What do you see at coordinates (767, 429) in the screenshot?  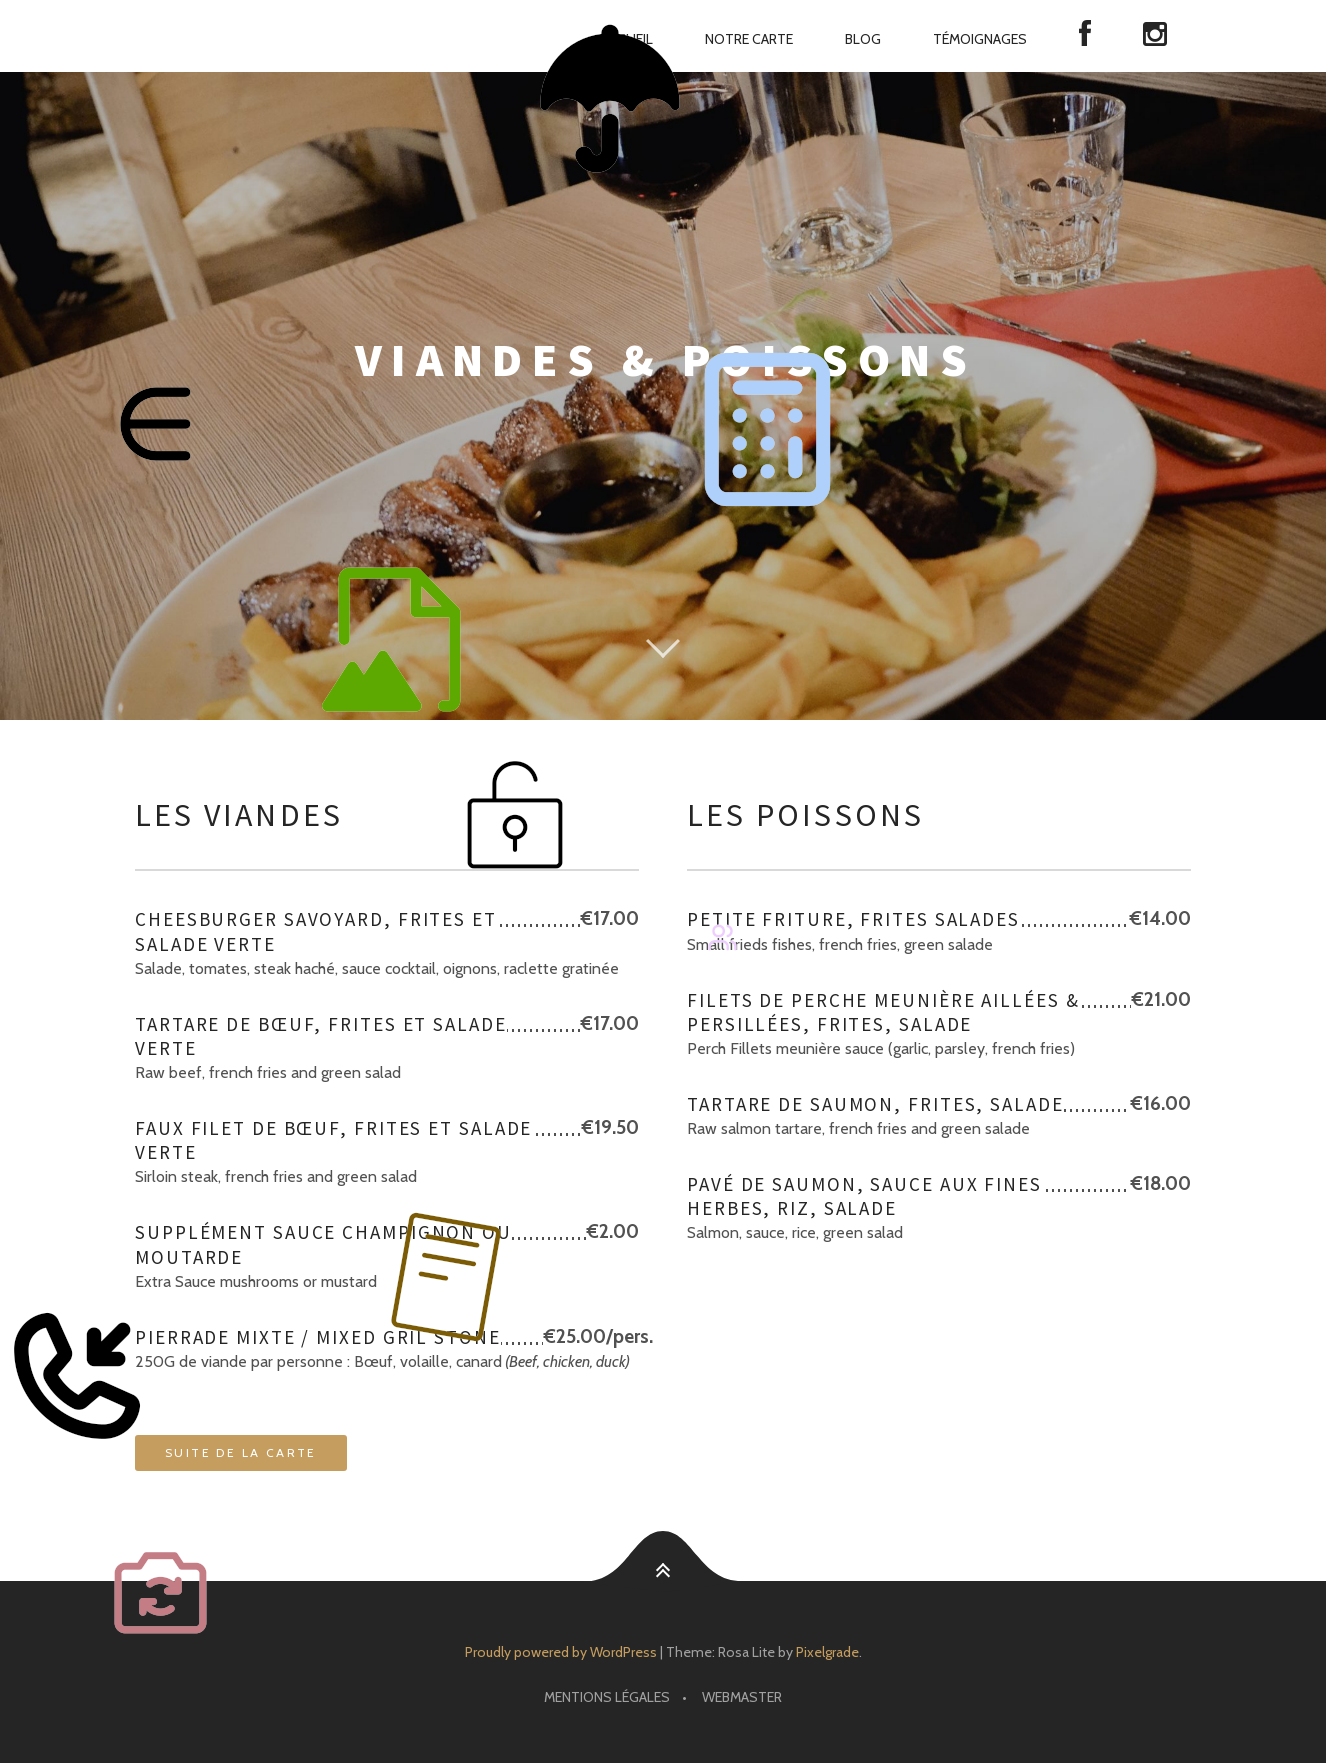 I see `open the calculator app` at bounding box center [767, 429].